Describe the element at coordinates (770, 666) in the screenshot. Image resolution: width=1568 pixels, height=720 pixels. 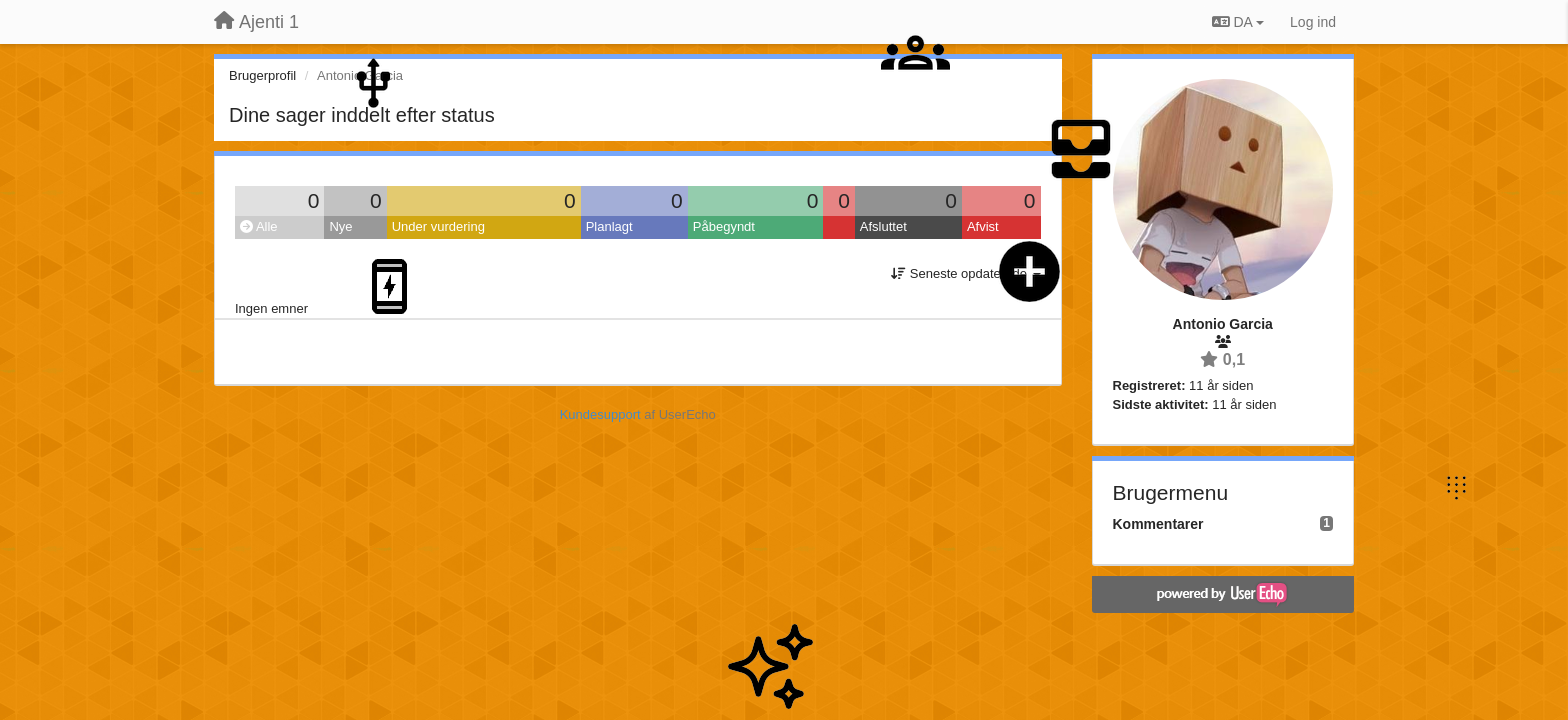
I see `indicates new or AI-generated content` at that location.